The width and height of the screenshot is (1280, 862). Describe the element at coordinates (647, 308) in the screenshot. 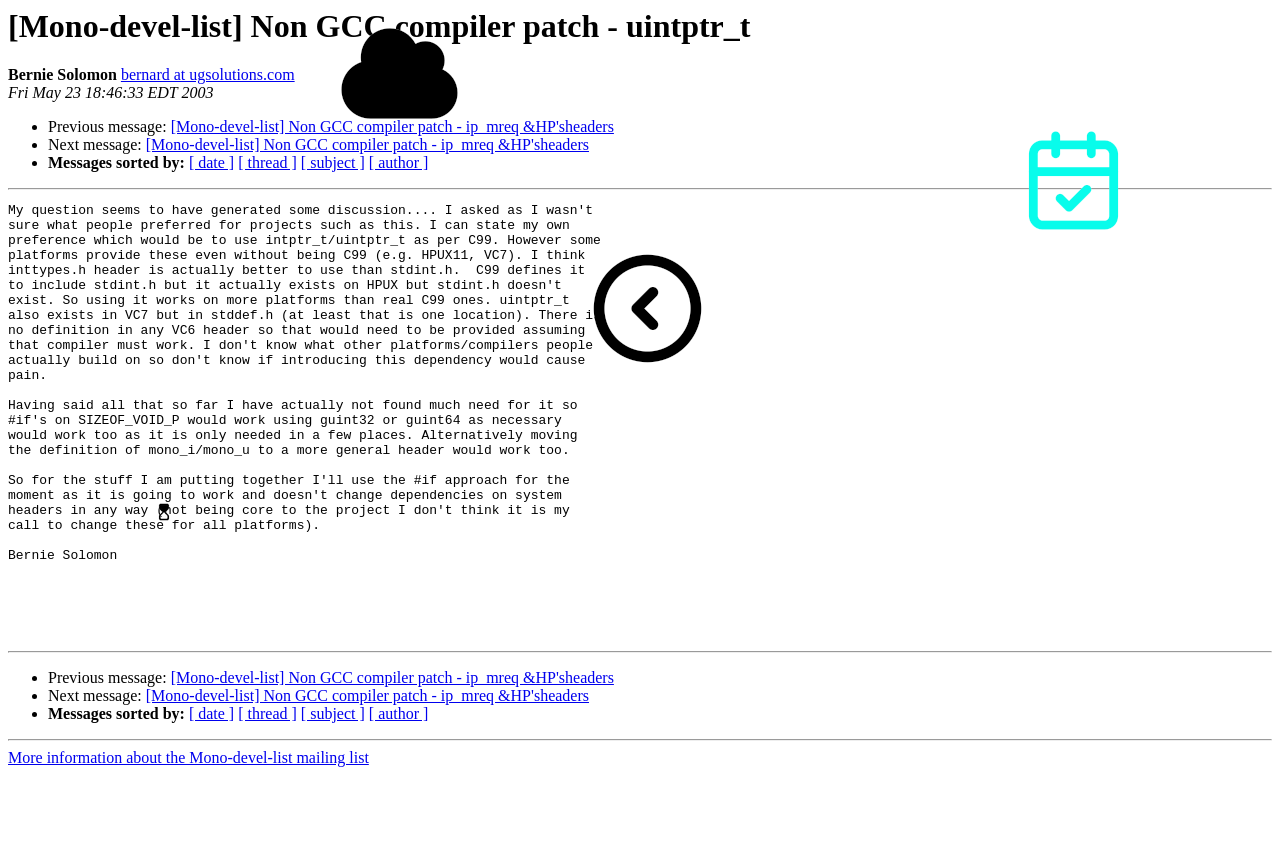

I see `go back to the previous screen` at that location.